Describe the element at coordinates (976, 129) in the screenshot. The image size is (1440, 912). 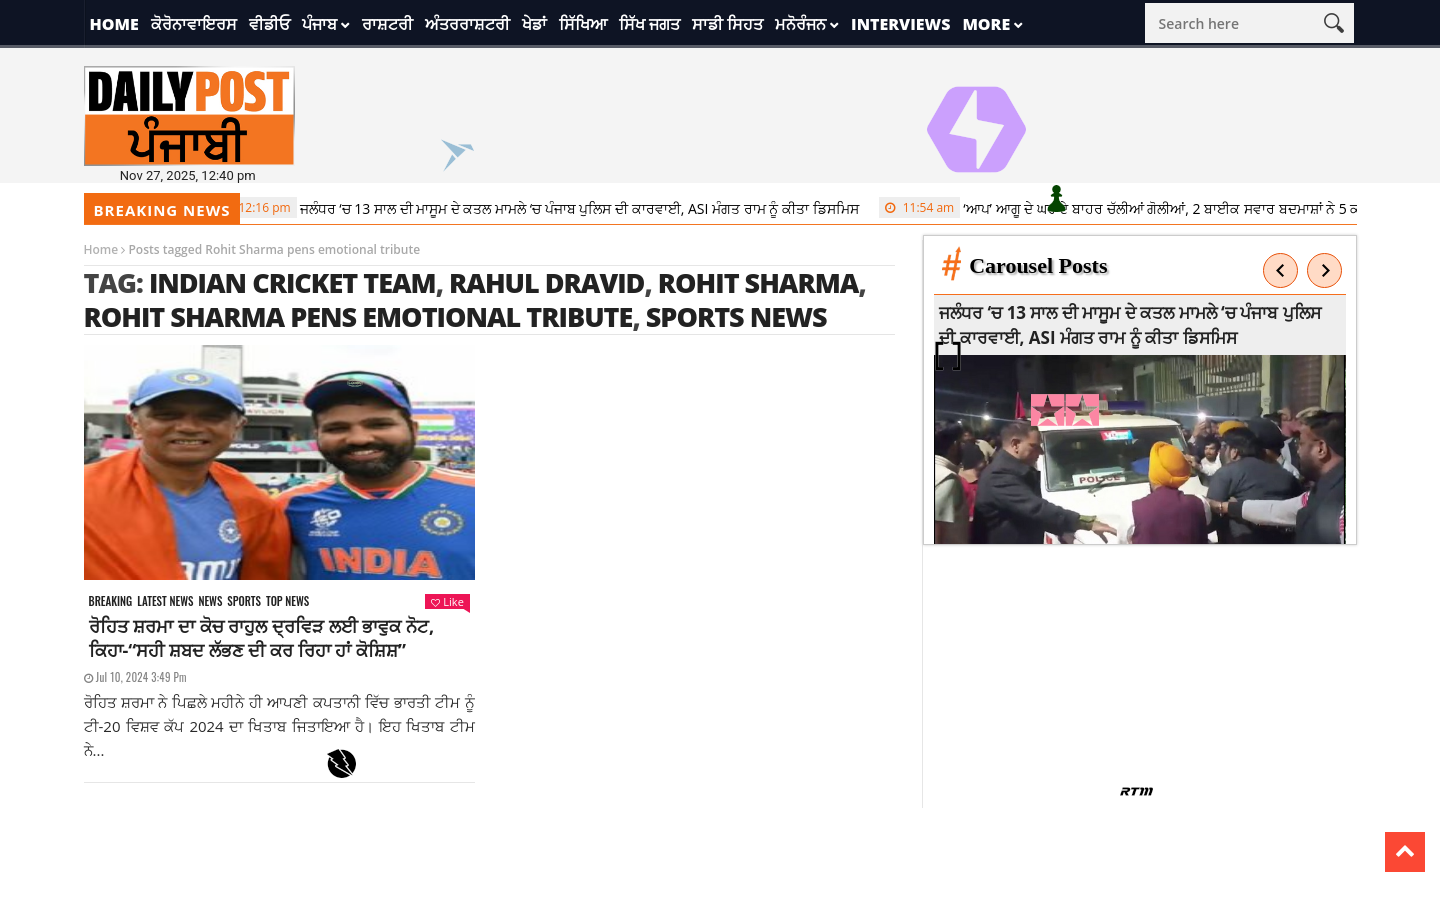
I see `chakra ui logo` at that location.